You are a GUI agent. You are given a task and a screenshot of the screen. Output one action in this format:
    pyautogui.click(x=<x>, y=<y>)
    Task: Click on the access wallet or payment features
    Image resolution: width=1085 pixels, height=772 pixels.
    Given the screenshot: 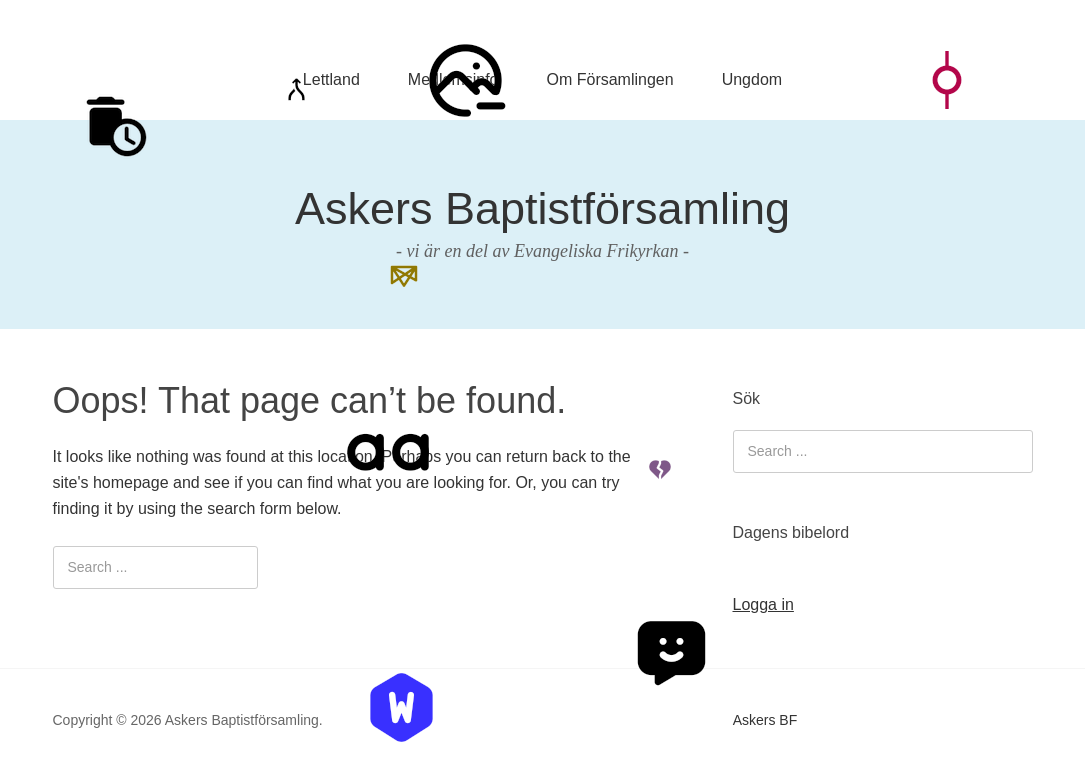 What is the action you would take?
    pyautogui.click(x=401, y=707)
    